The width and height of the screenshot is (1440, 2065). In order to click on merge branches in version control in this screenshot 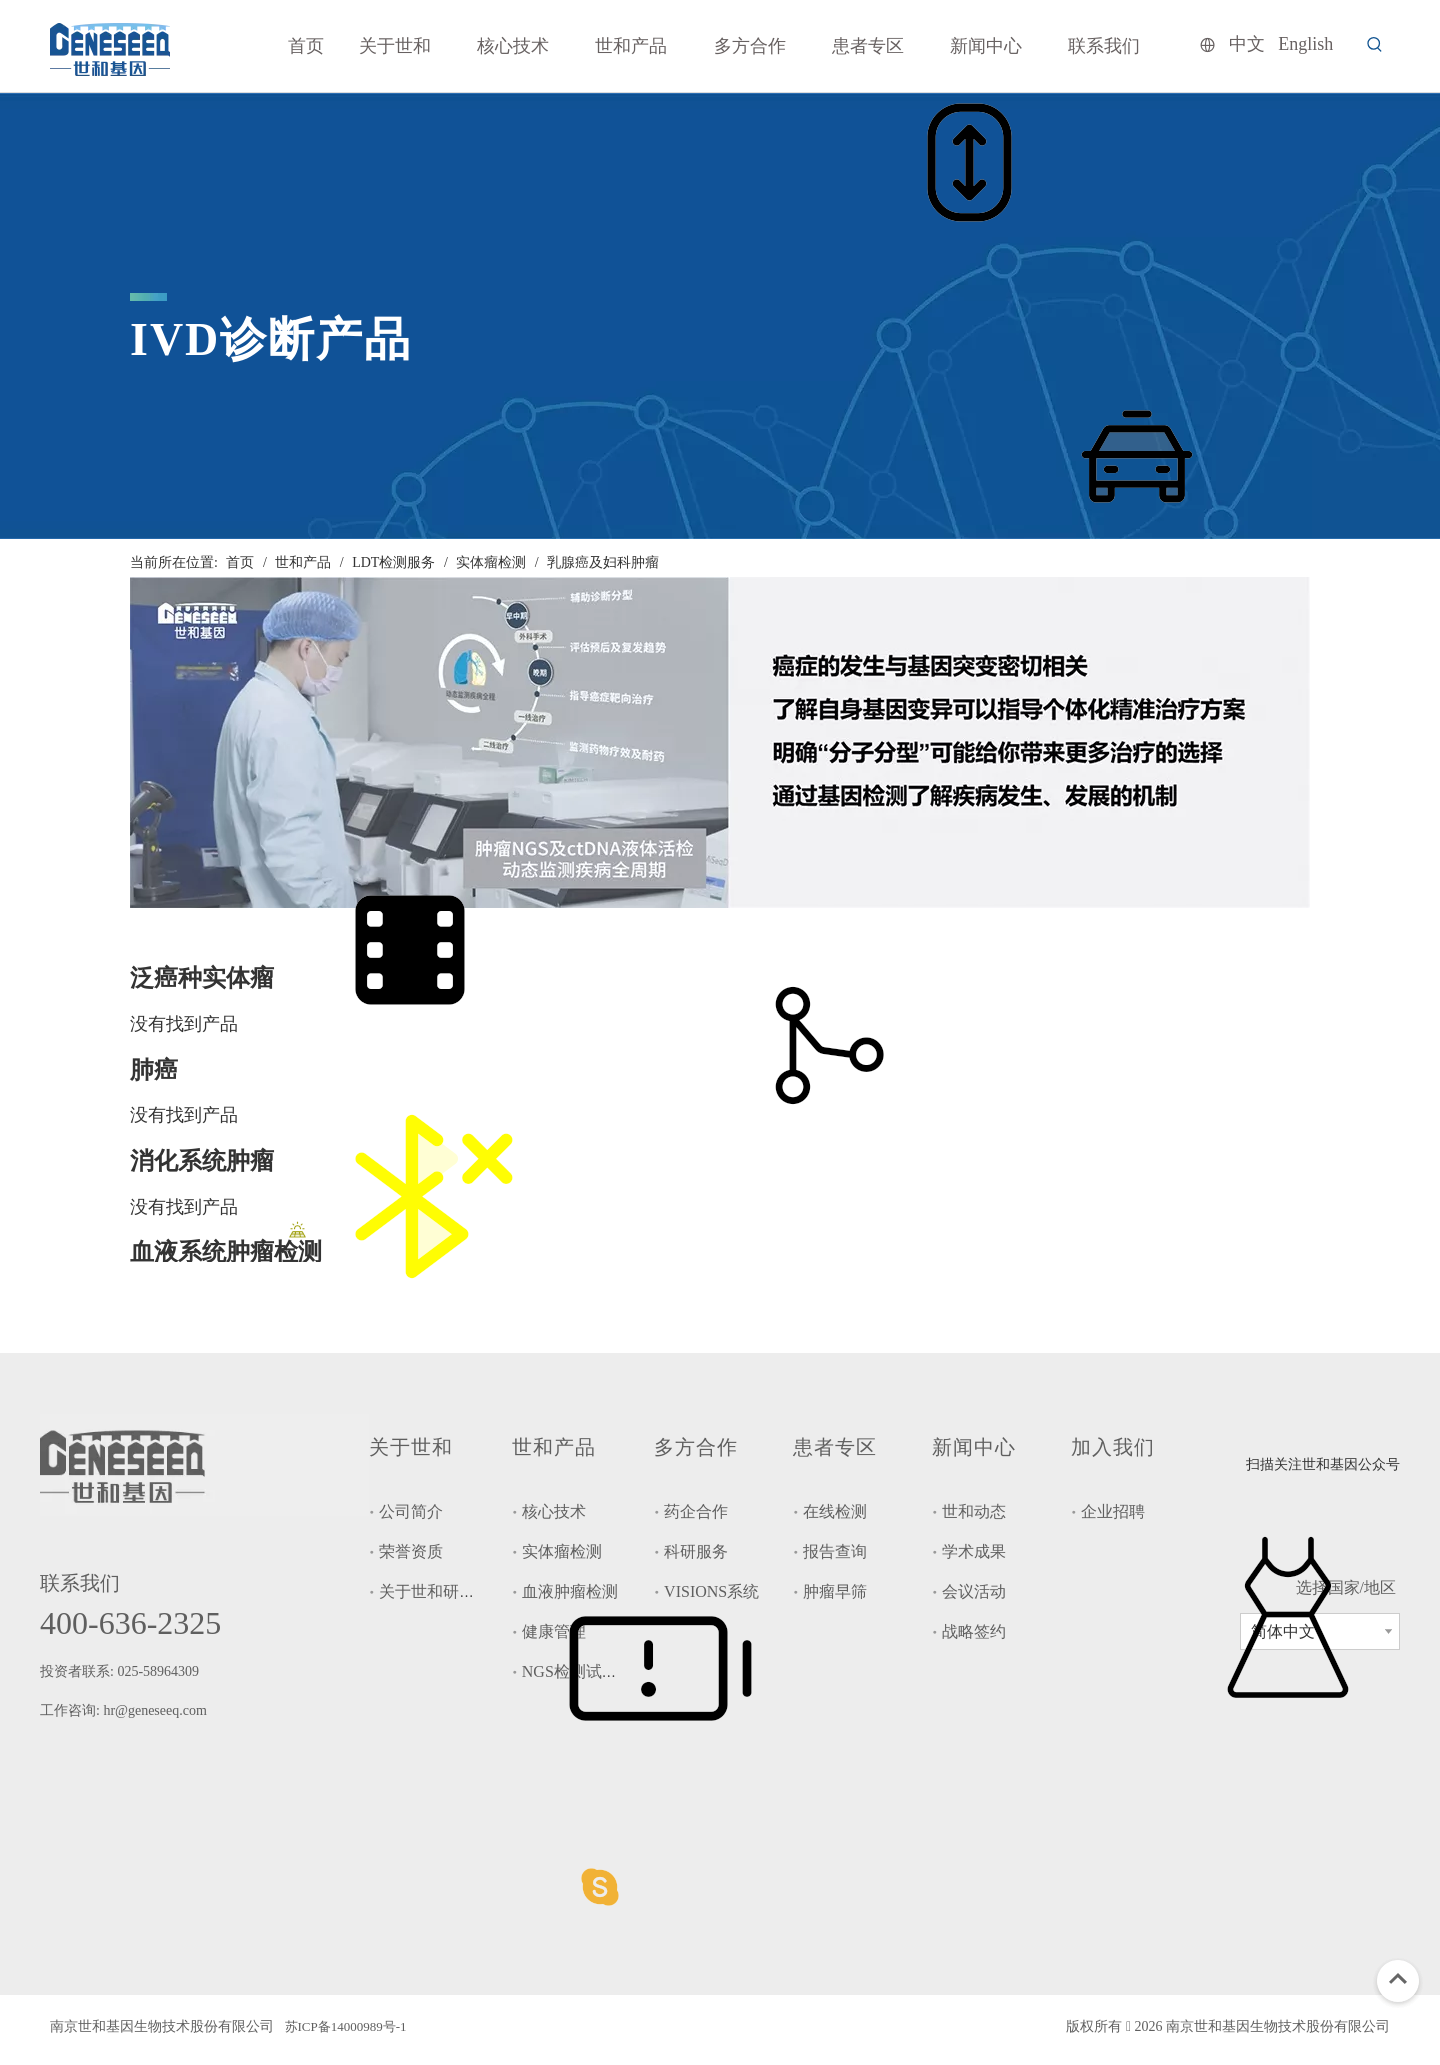, I will do `click(820, 1045)`.